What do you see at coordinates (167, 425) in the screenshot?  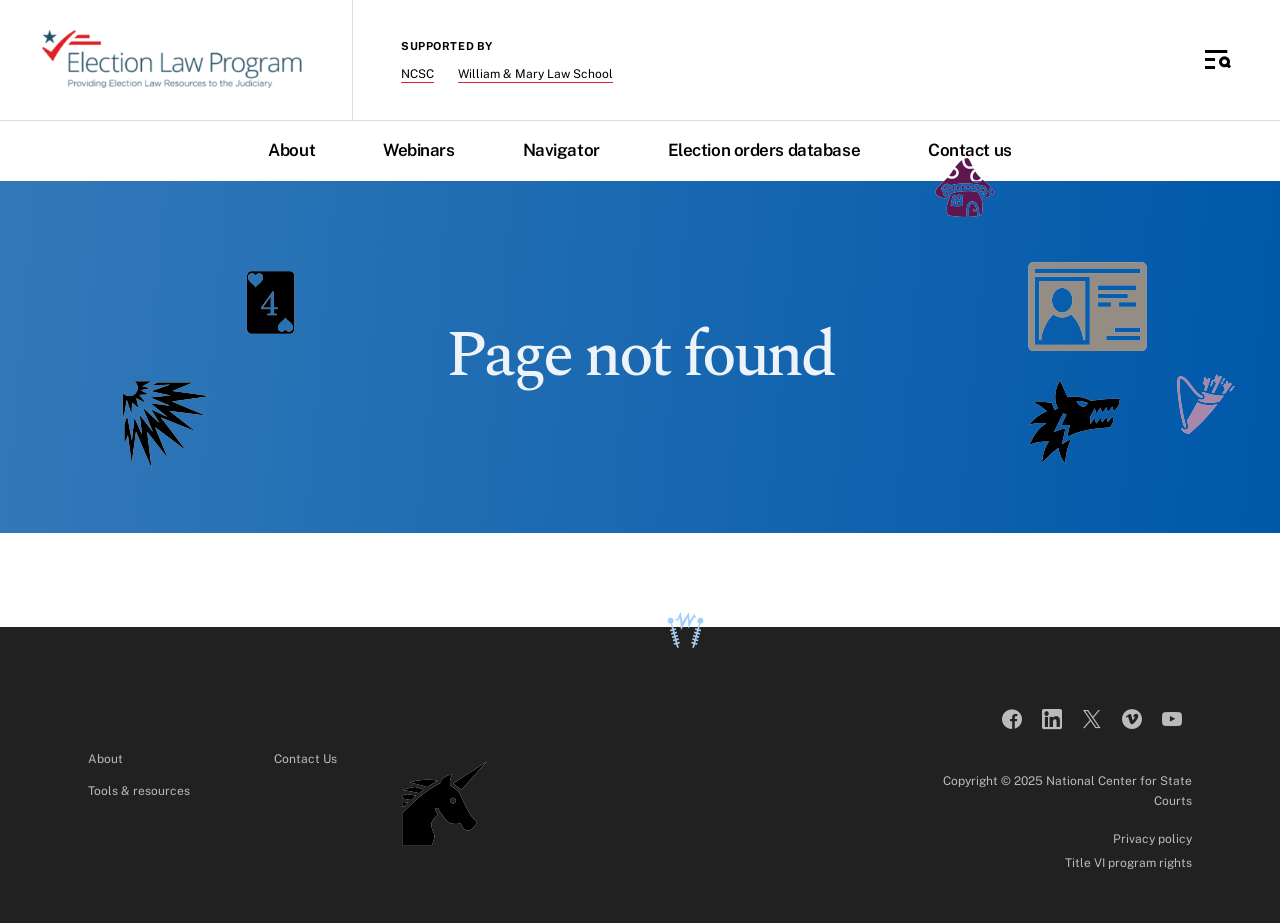 I see `toggle brightness or light mode` at bounding box center [167, 425].